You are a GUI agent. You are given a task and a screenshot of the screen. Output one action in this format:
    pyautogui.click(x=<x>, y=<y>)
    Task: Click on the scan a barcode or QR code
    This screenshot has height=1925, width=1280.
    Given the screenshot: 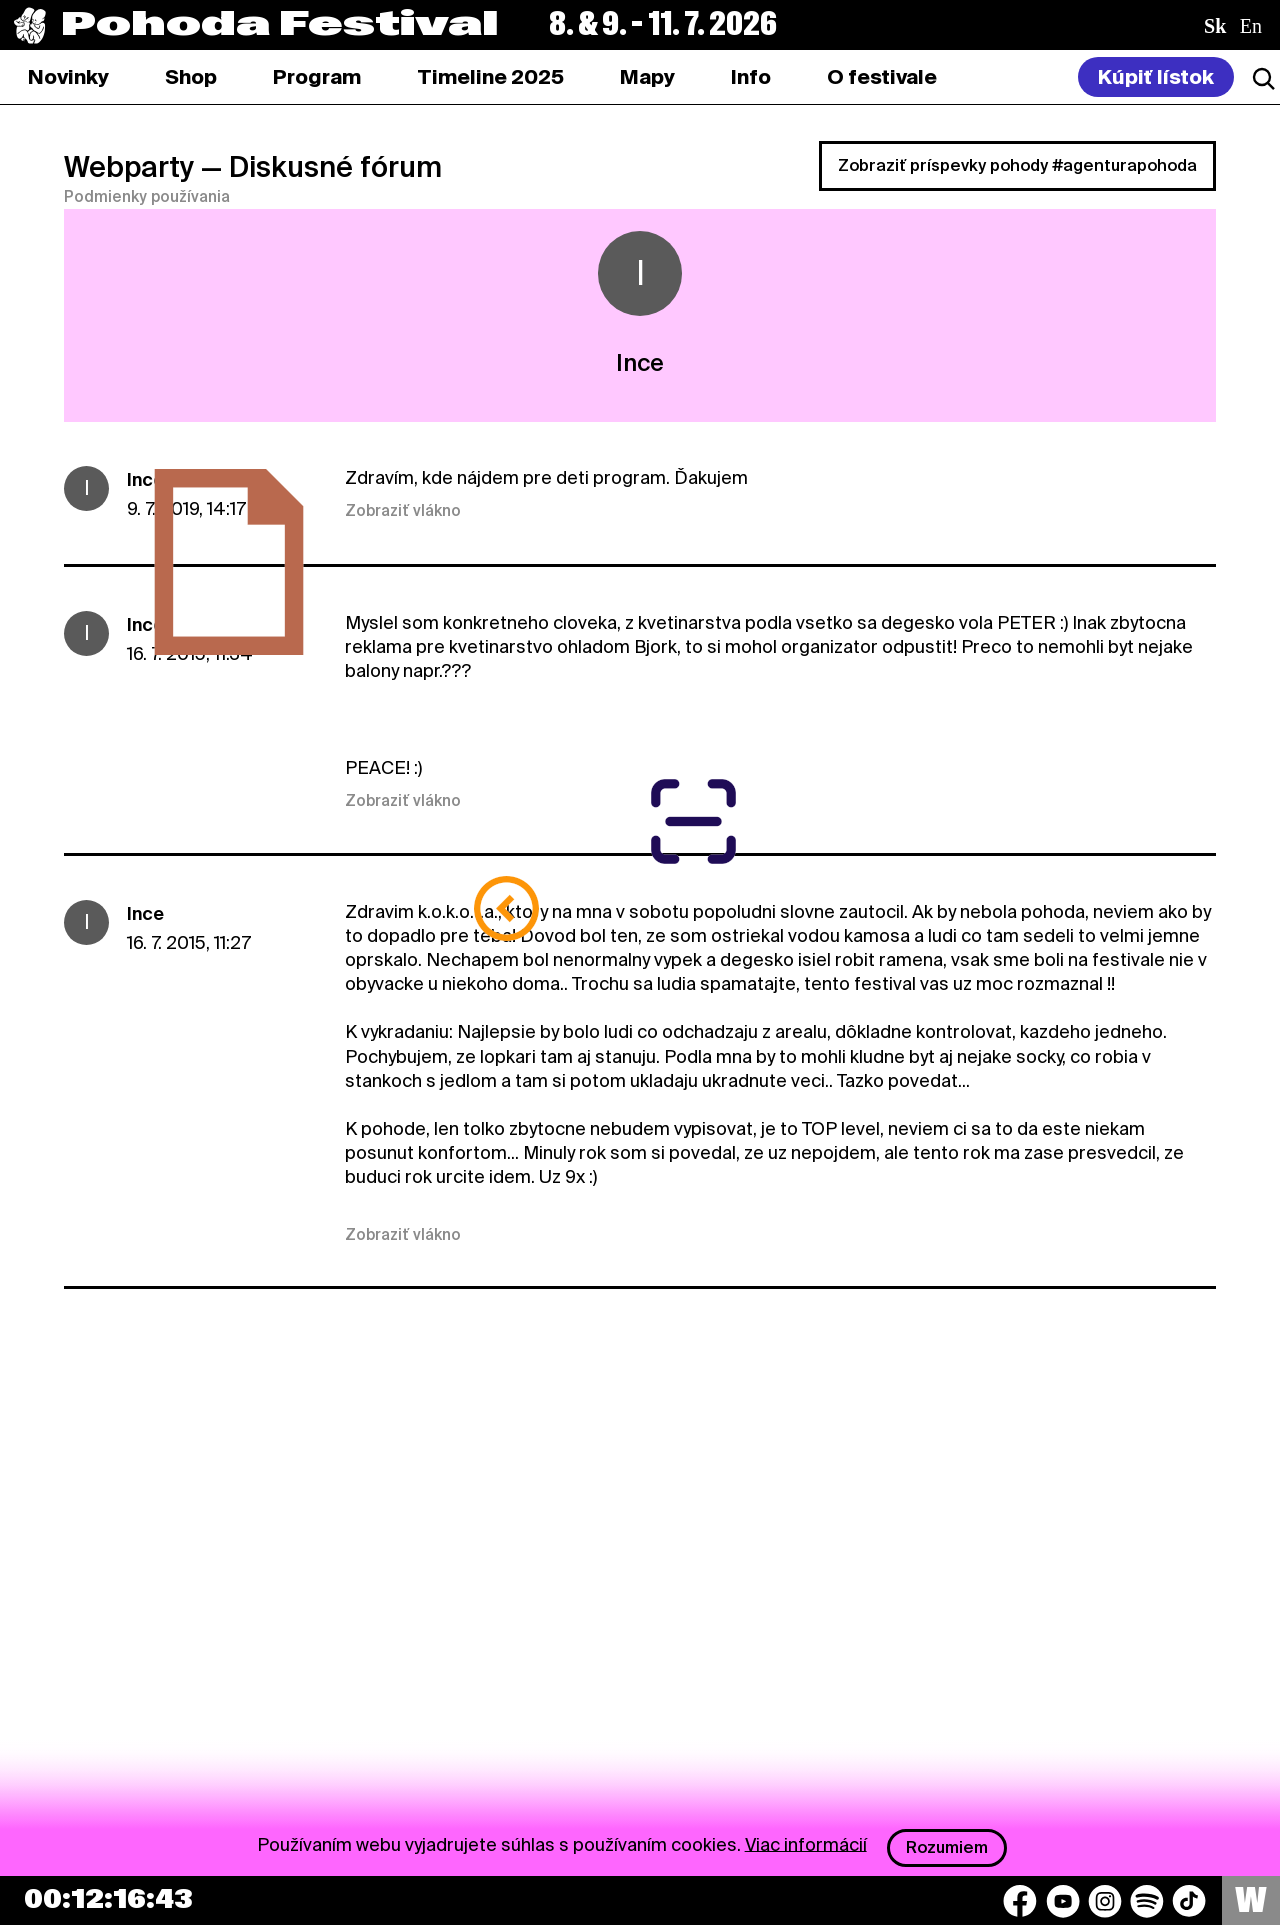 What is the action you would take?
    pyautogui.click(x=693, y=821)
    